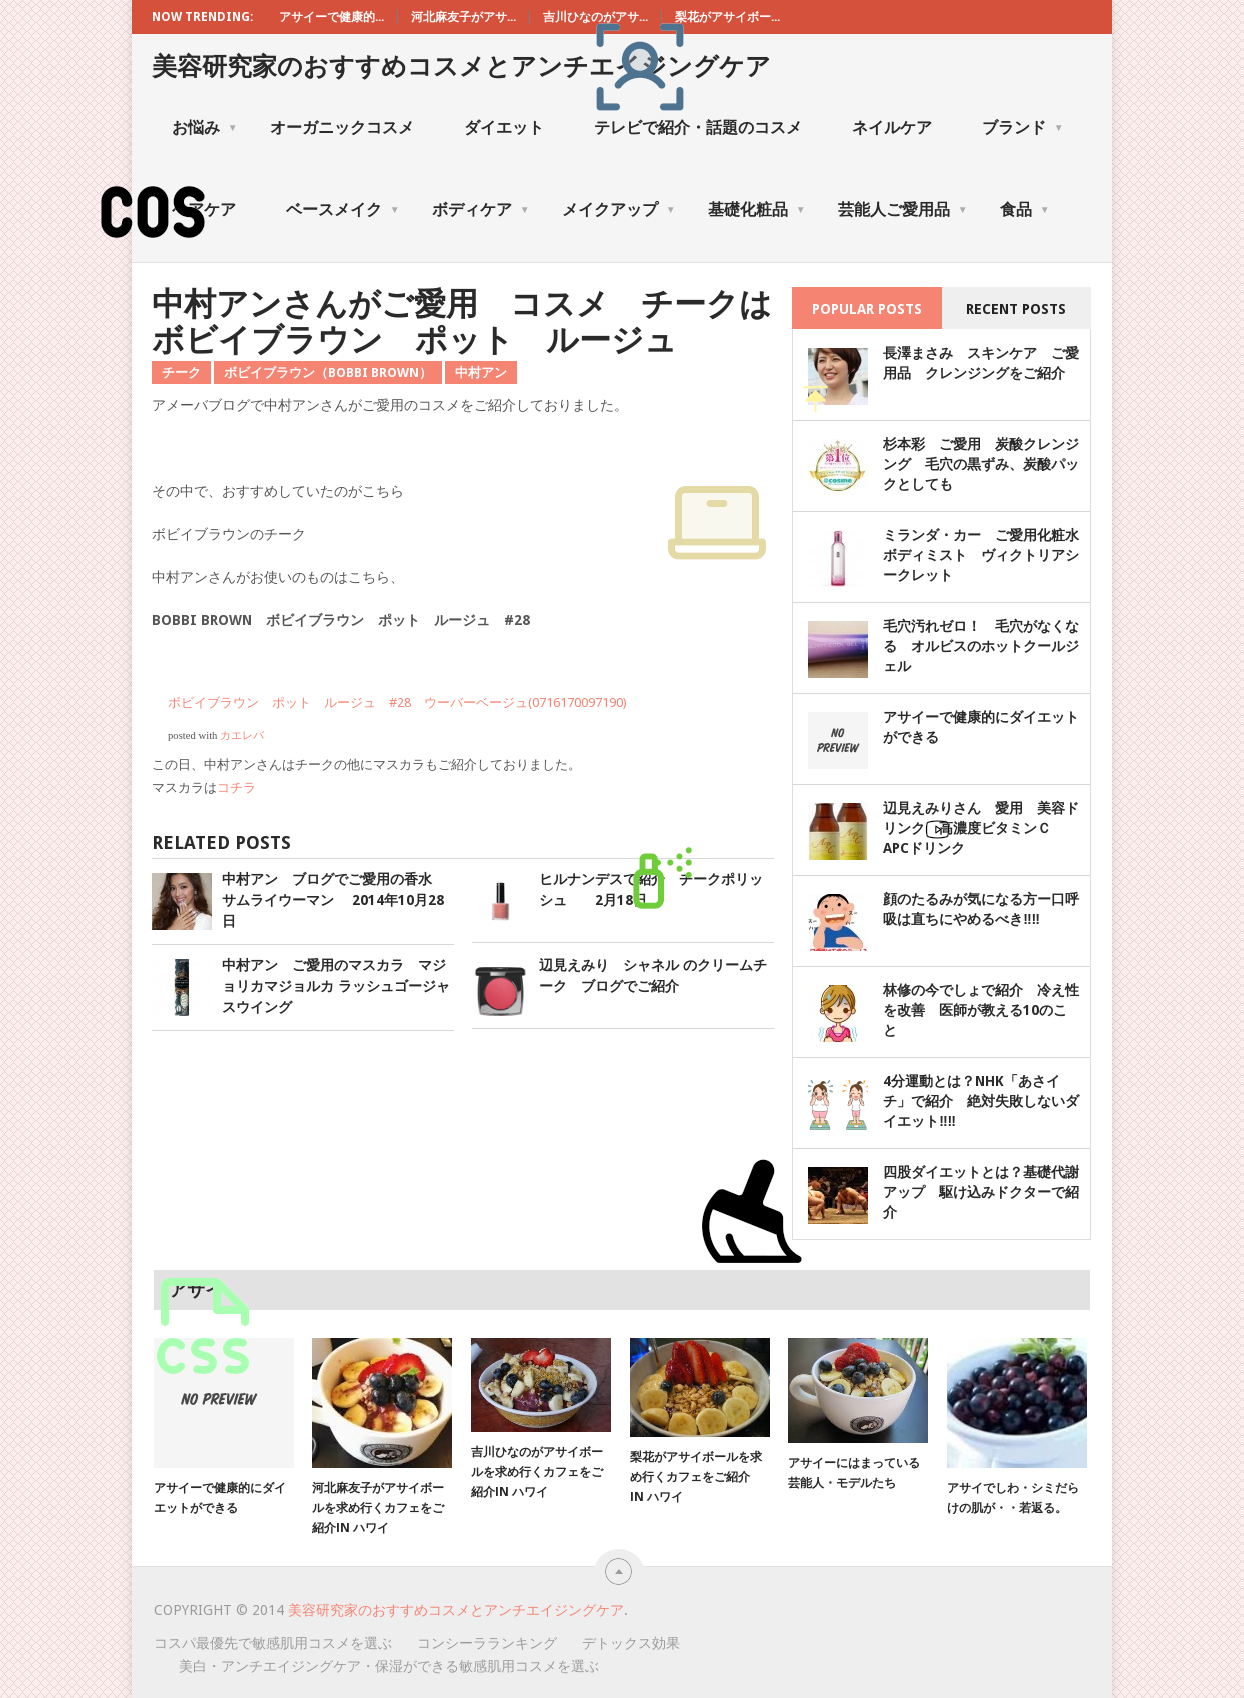 The image size is (1244, 1698). Describe the element at coordinates (750, 1215) in the screenshot. I see `clear or sweep away items` at that location.